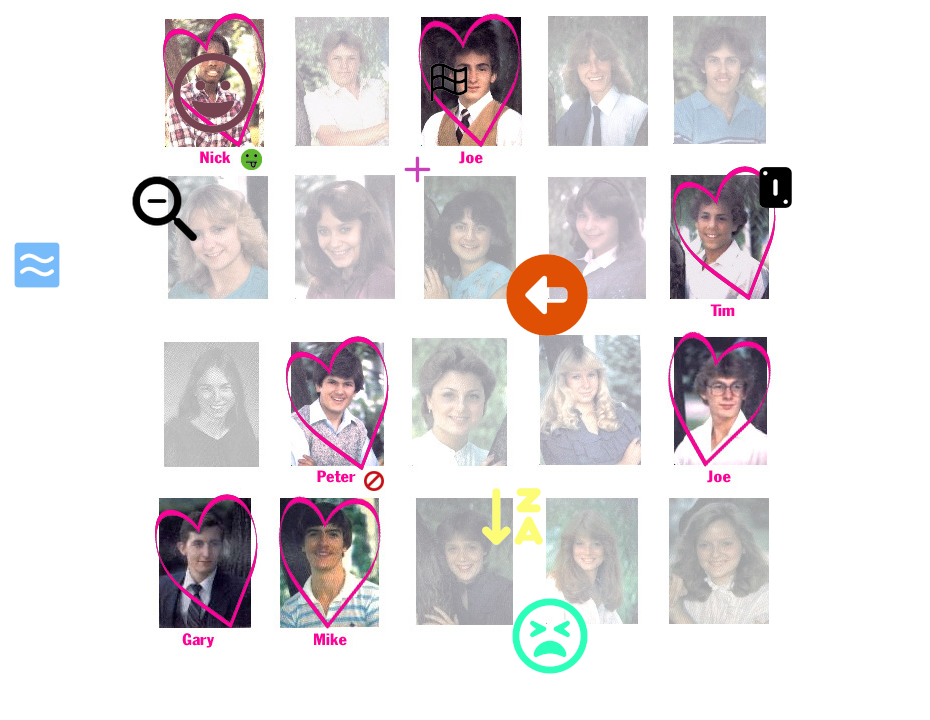 The image size is (930, 720). What do you see at coordinates (166, 210) in the screenshot?
I see `zoom out of the current view` at bounding box center [166, 210].